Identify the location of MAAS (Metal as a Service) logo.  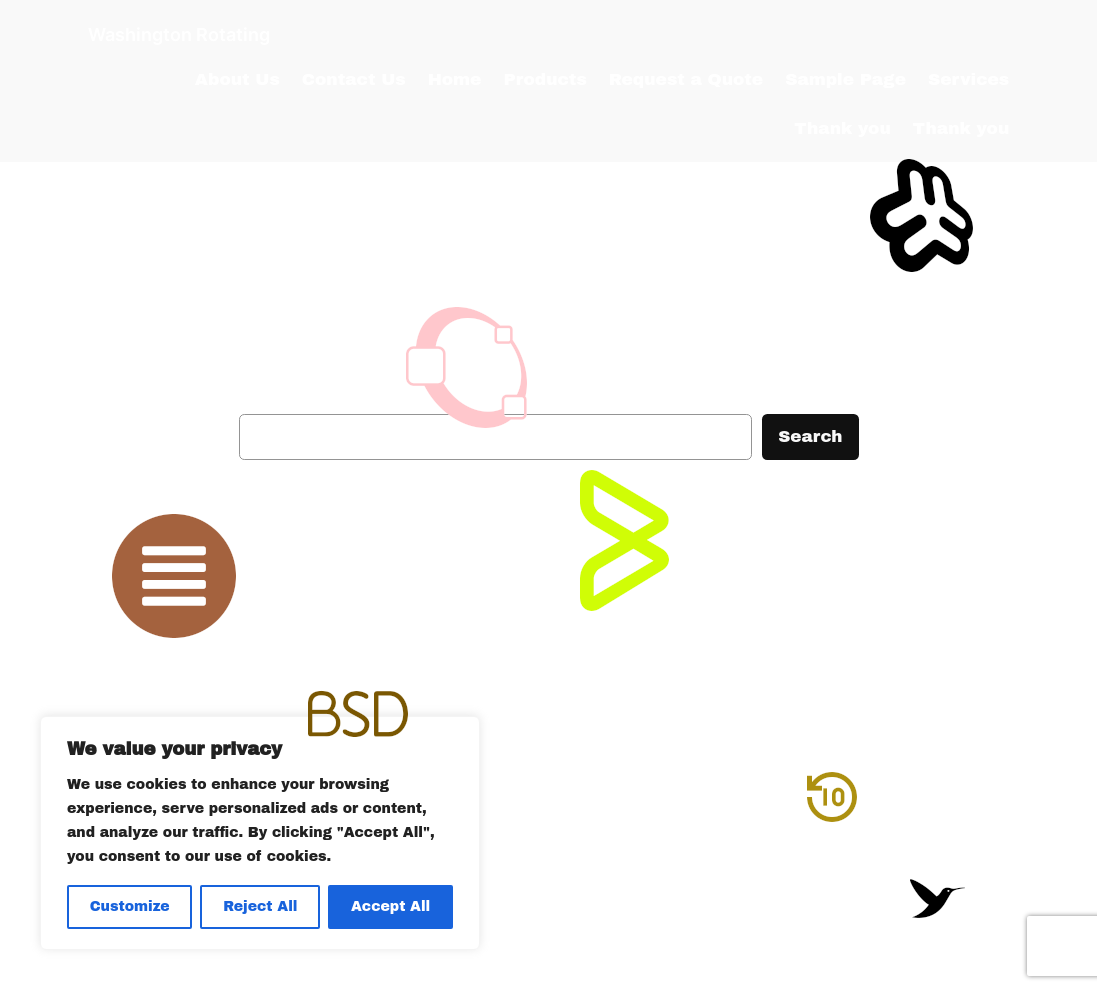
(174, 576).